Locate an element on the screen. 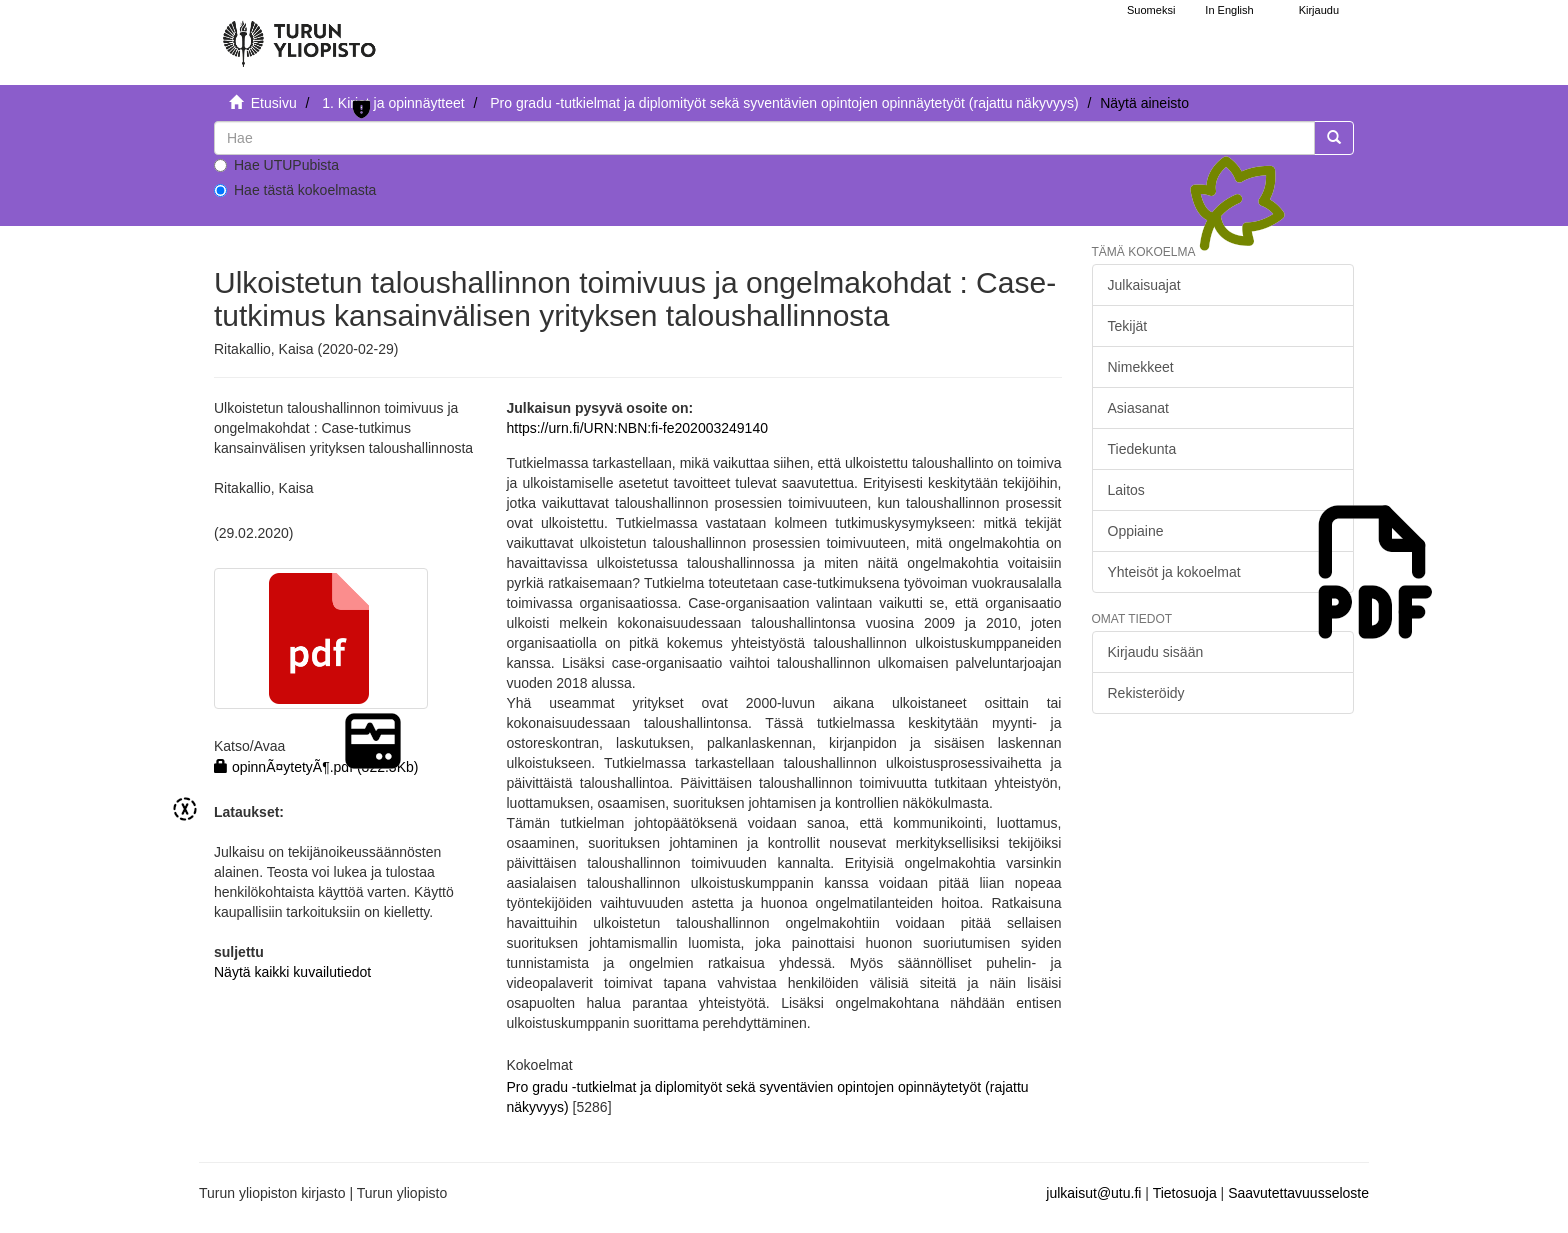 The width and height of the screenshot is (1568, 1233). indicates a PDF file type is located at coordinates (1372, 572).